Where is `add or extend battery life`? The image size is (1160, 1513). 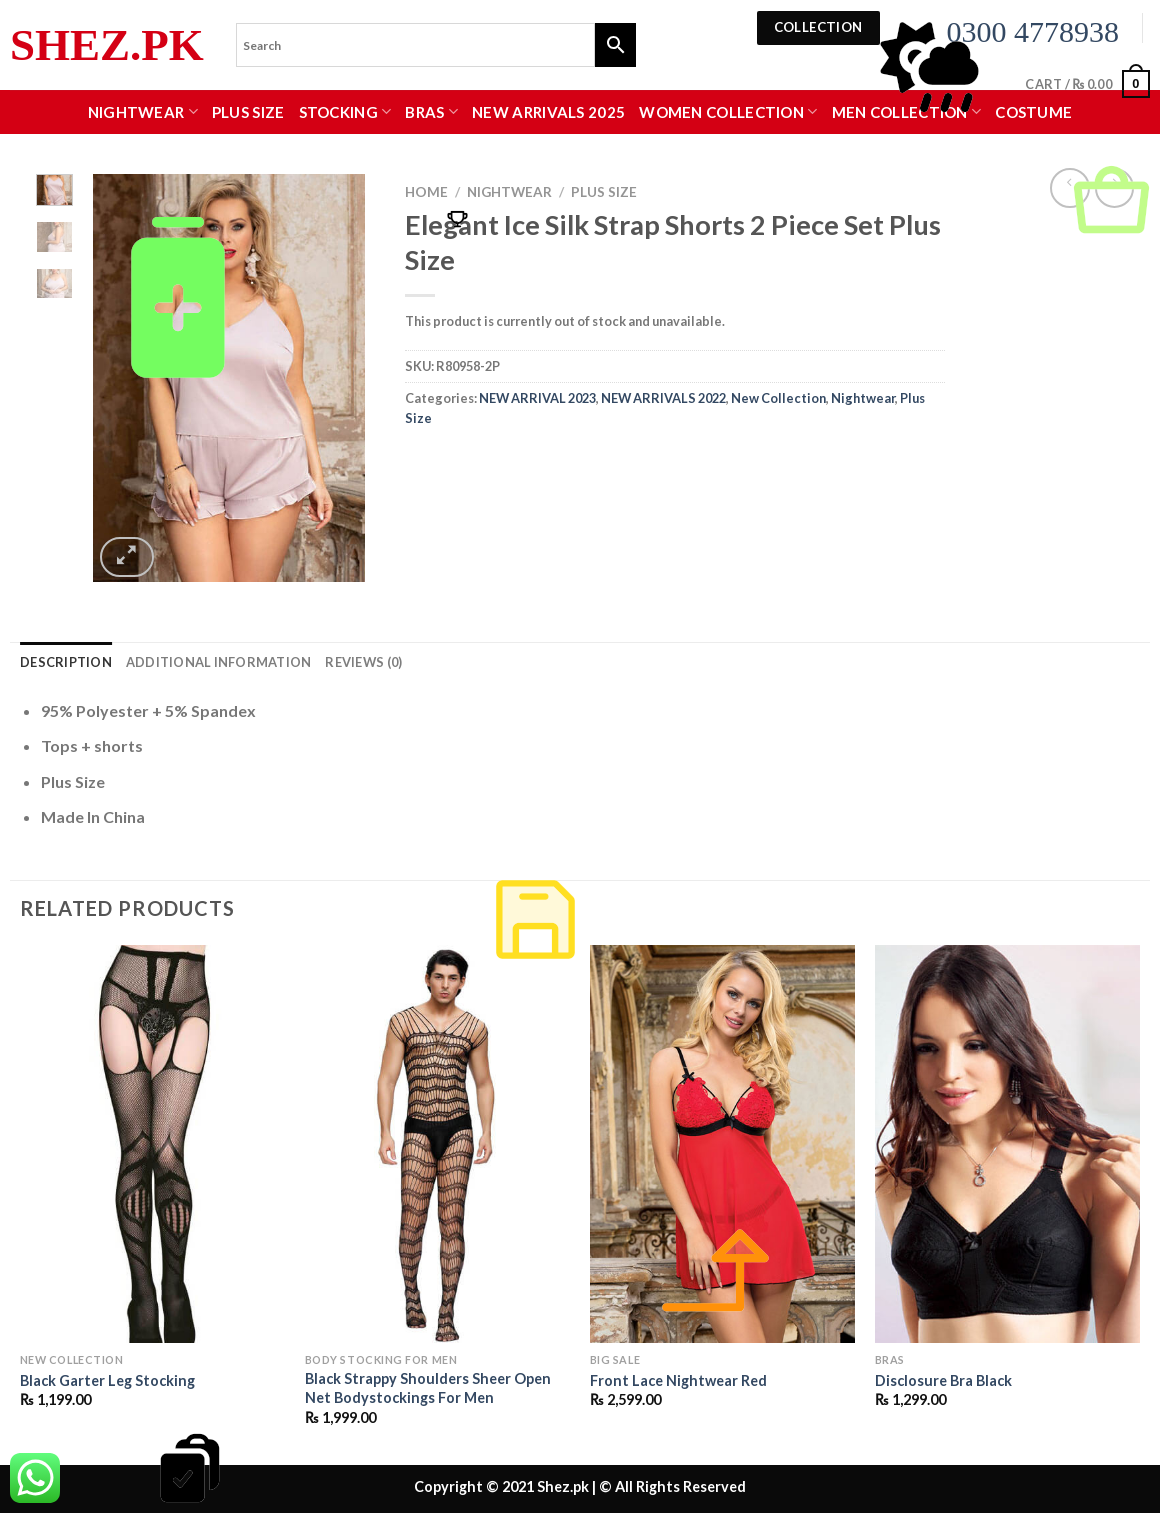 add or extend battery life is located at coordinates (178, 300).